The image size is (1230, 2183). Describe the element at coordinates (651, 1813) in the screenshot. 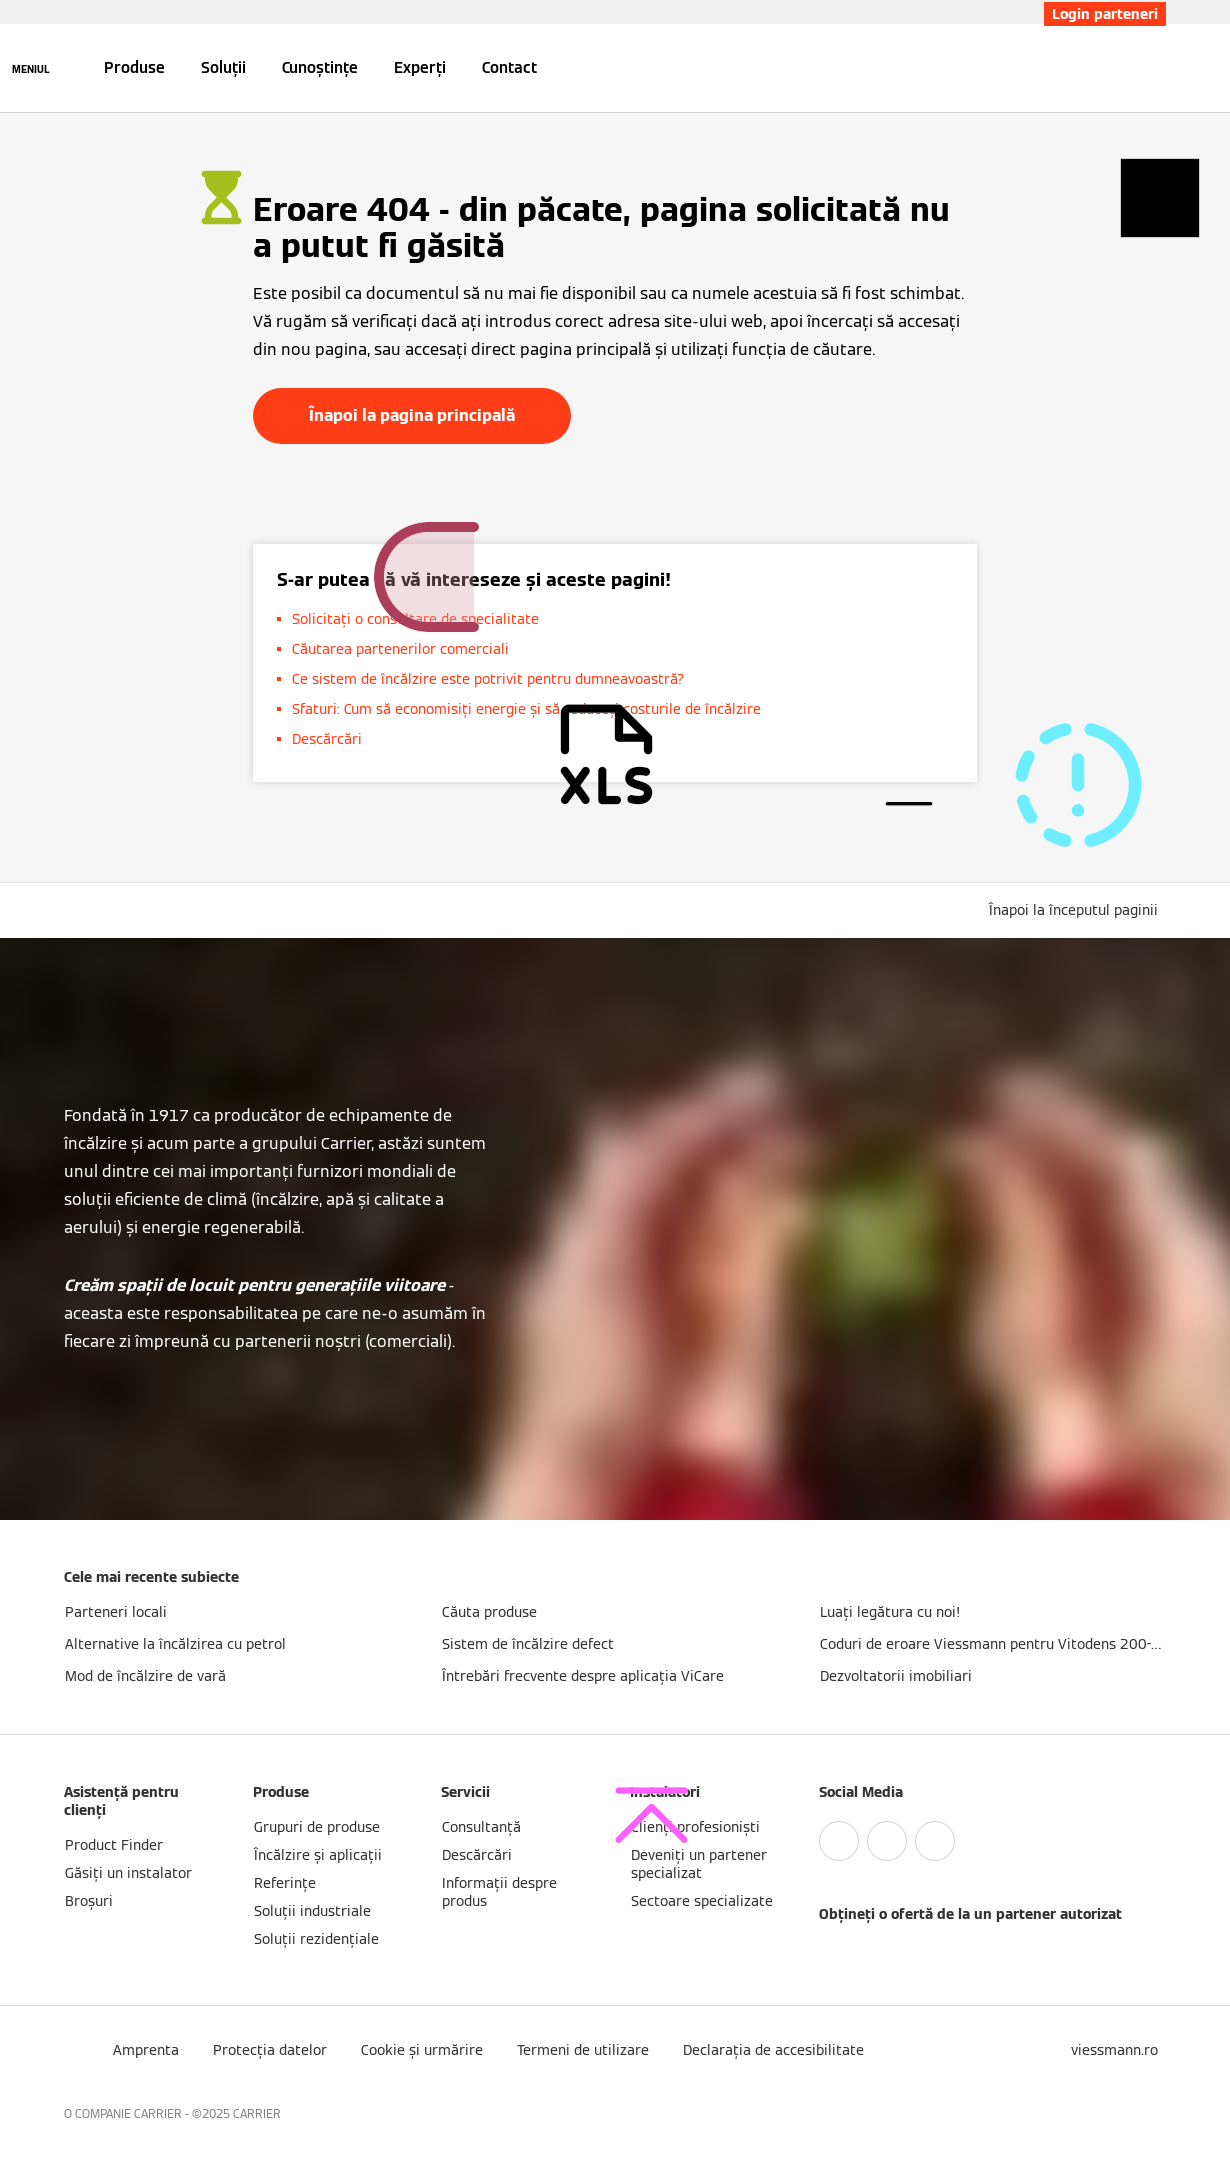

I see `collapse content or scroll to top` at that location.